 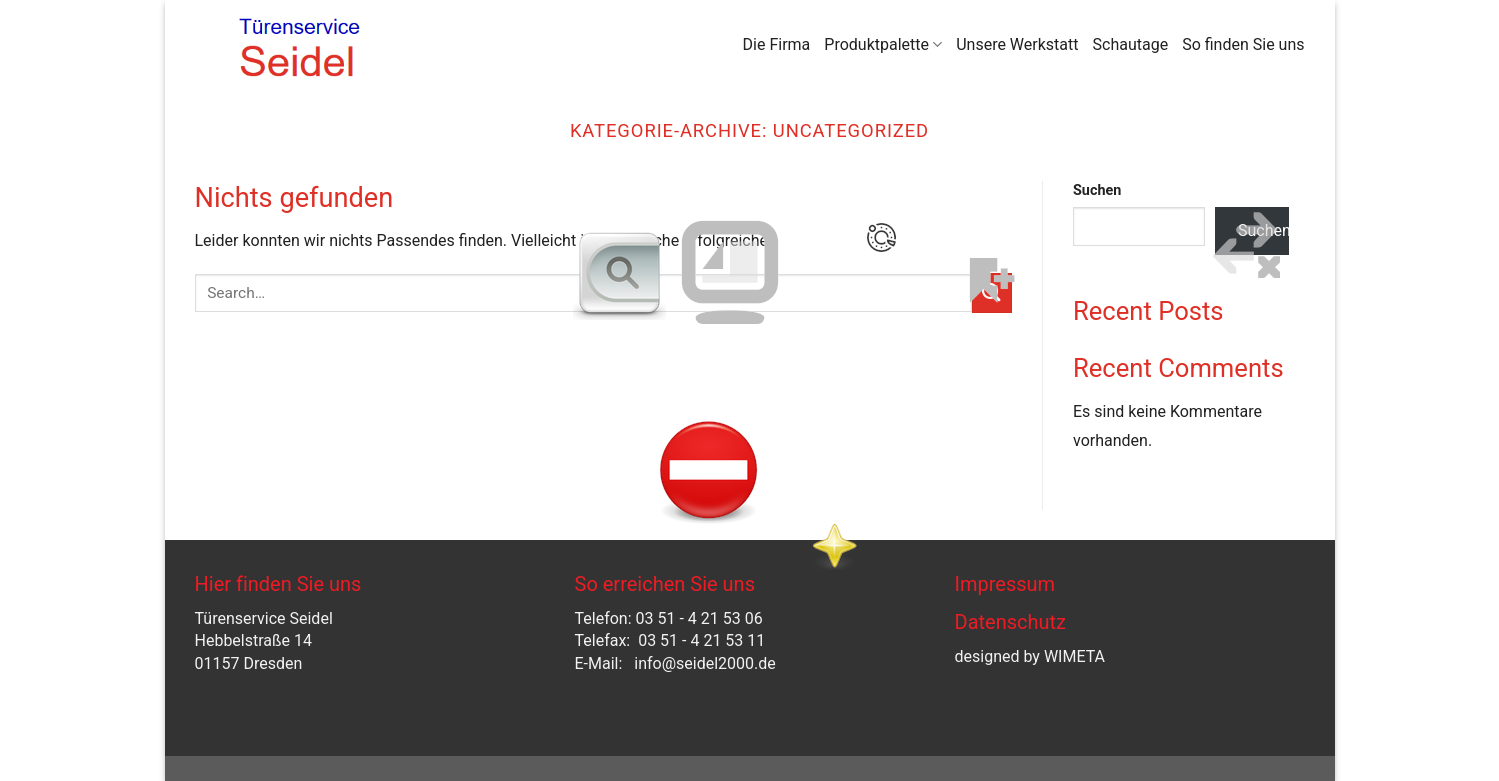 What do you see at coordinates (834, 546) in the screenshot?
I see `view information about this application` at bounding box center [834, 546].